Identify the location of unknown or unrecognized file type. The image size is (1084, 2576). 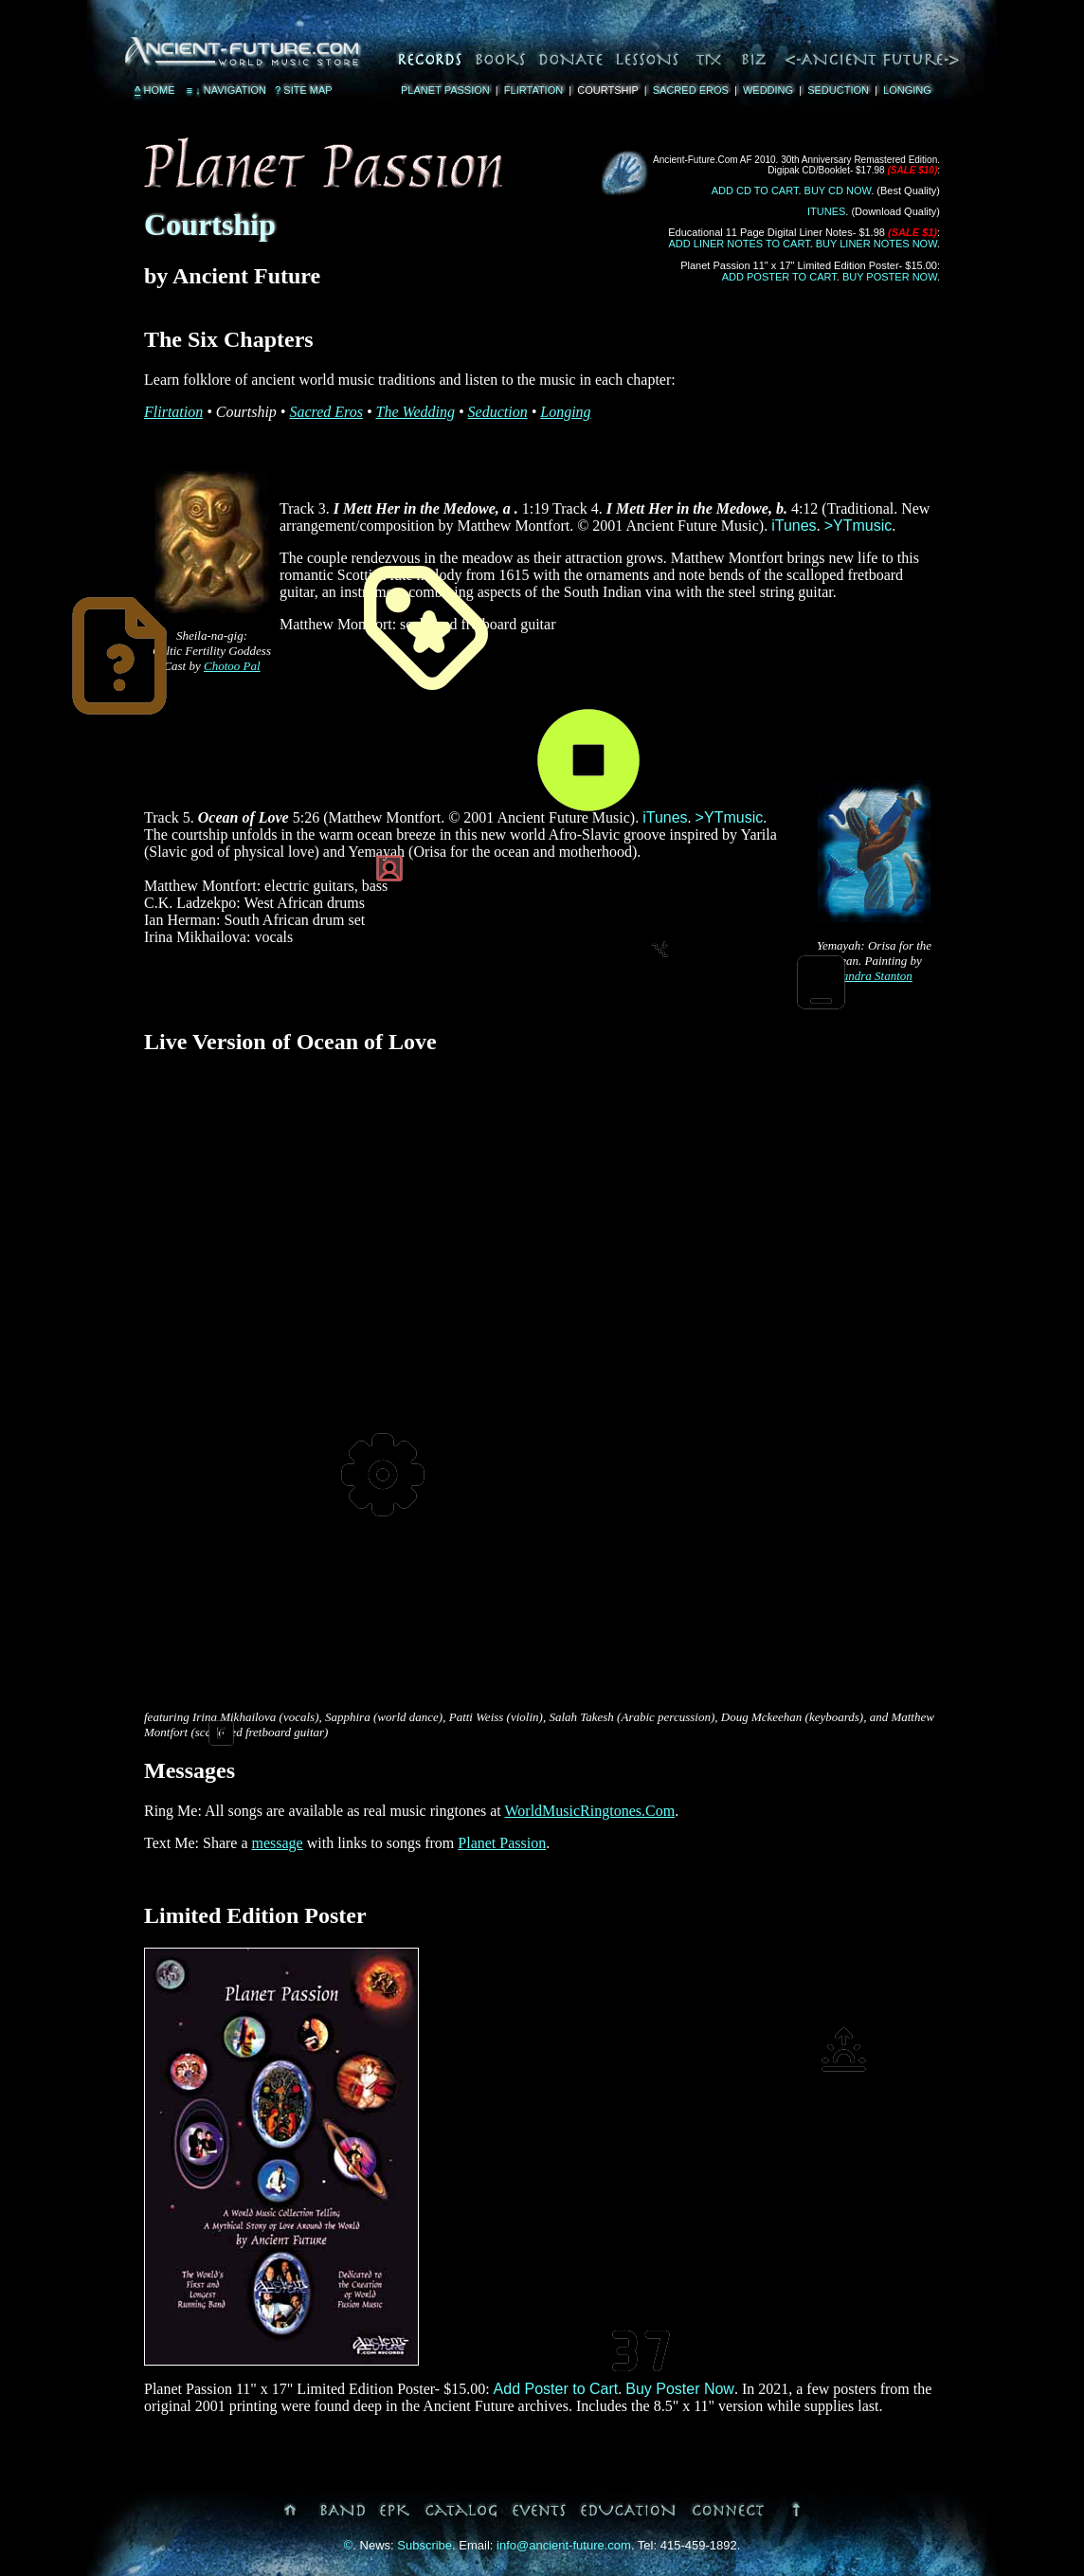
(119, 656).